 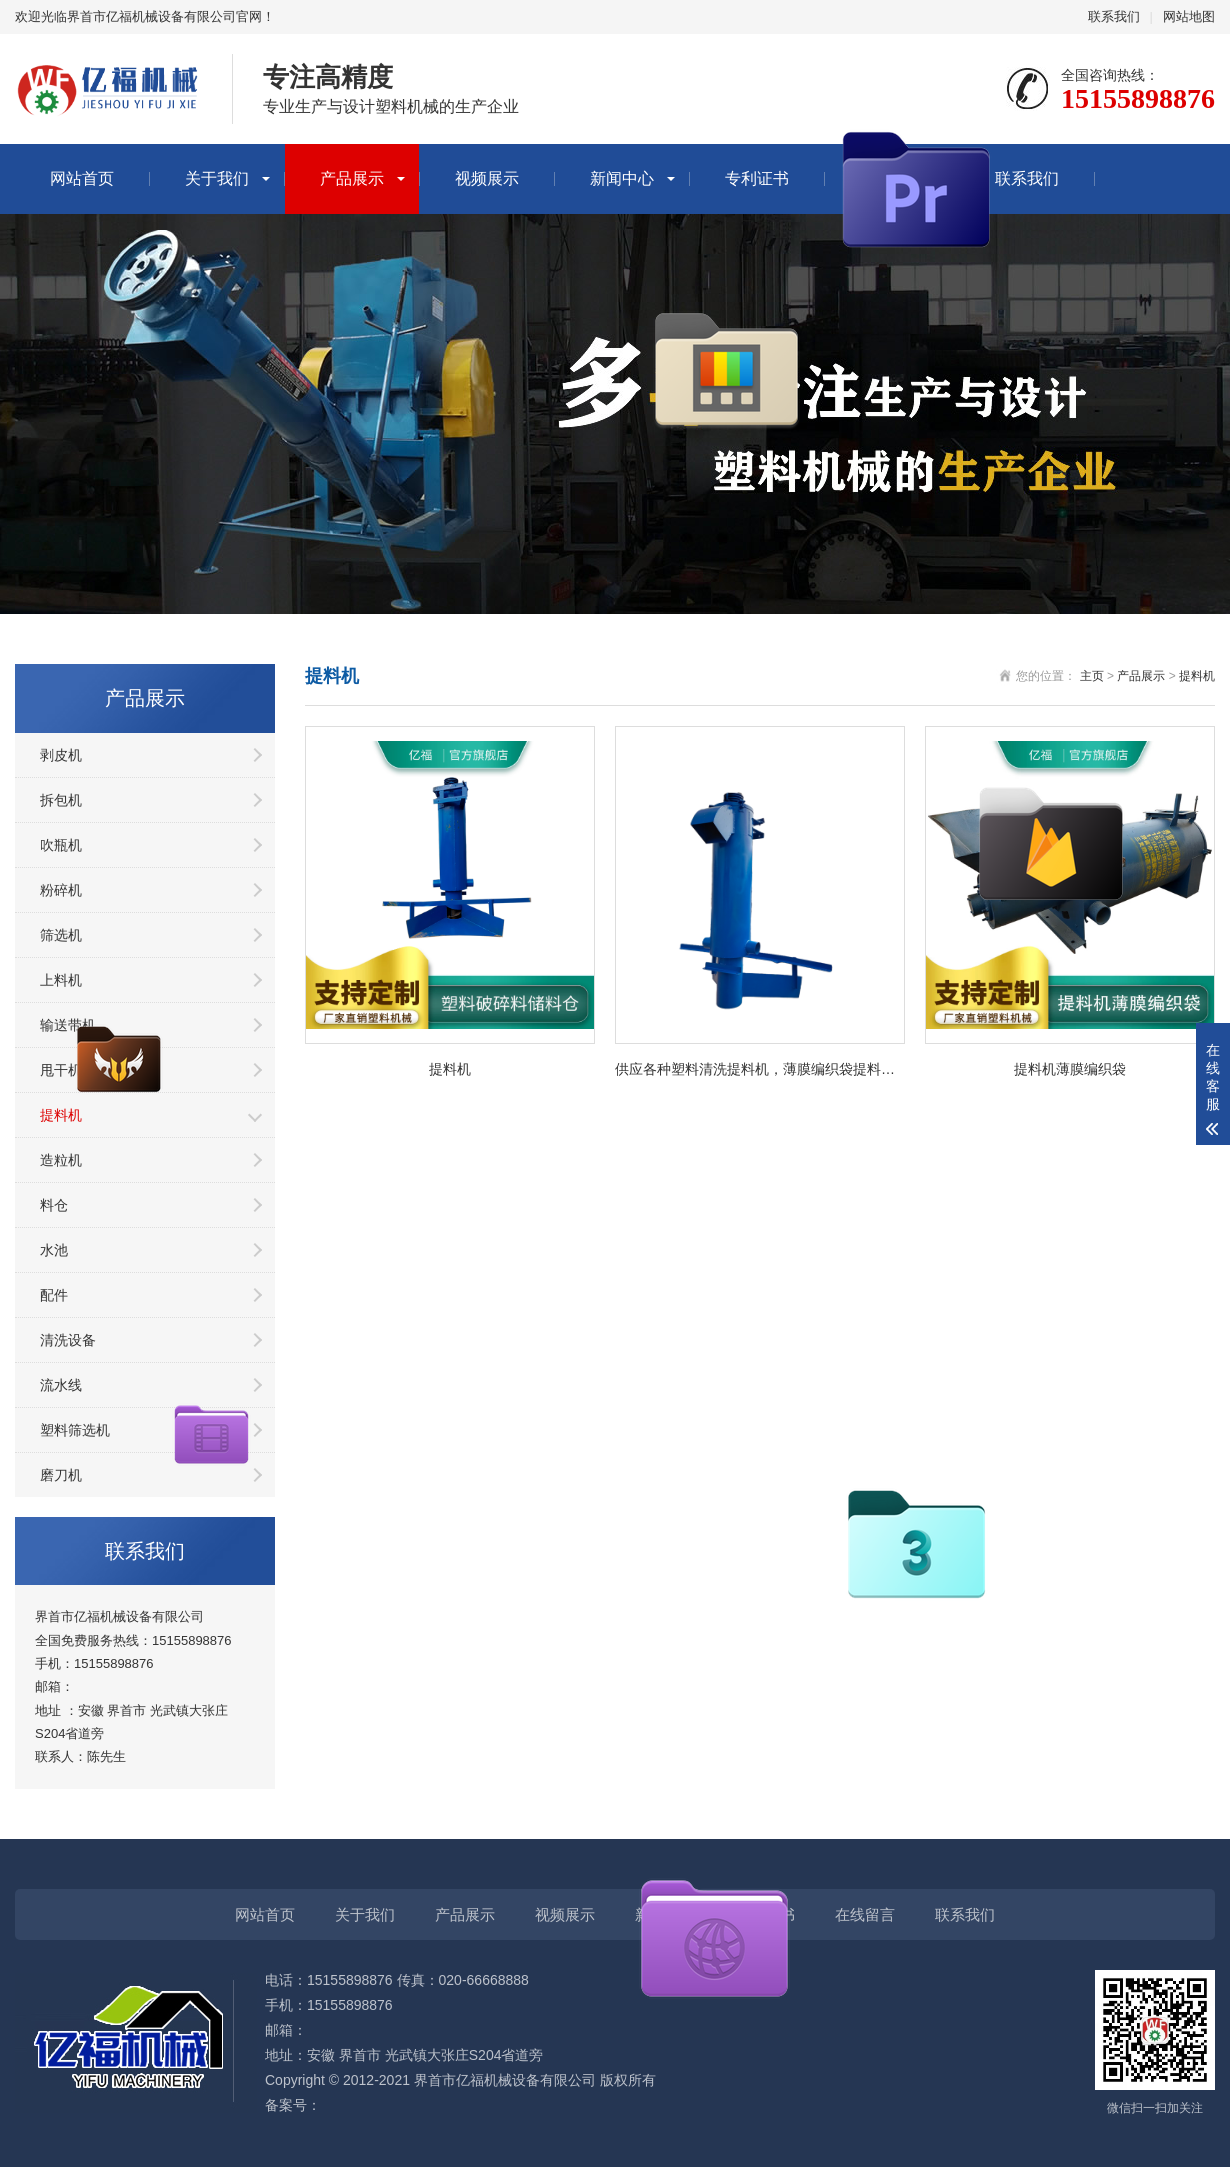 What do you see at coordinates (916, 1548) in the screenshot?
I see `folder containing autodesk 3ds max project files` at bounding box center [916, 1548].